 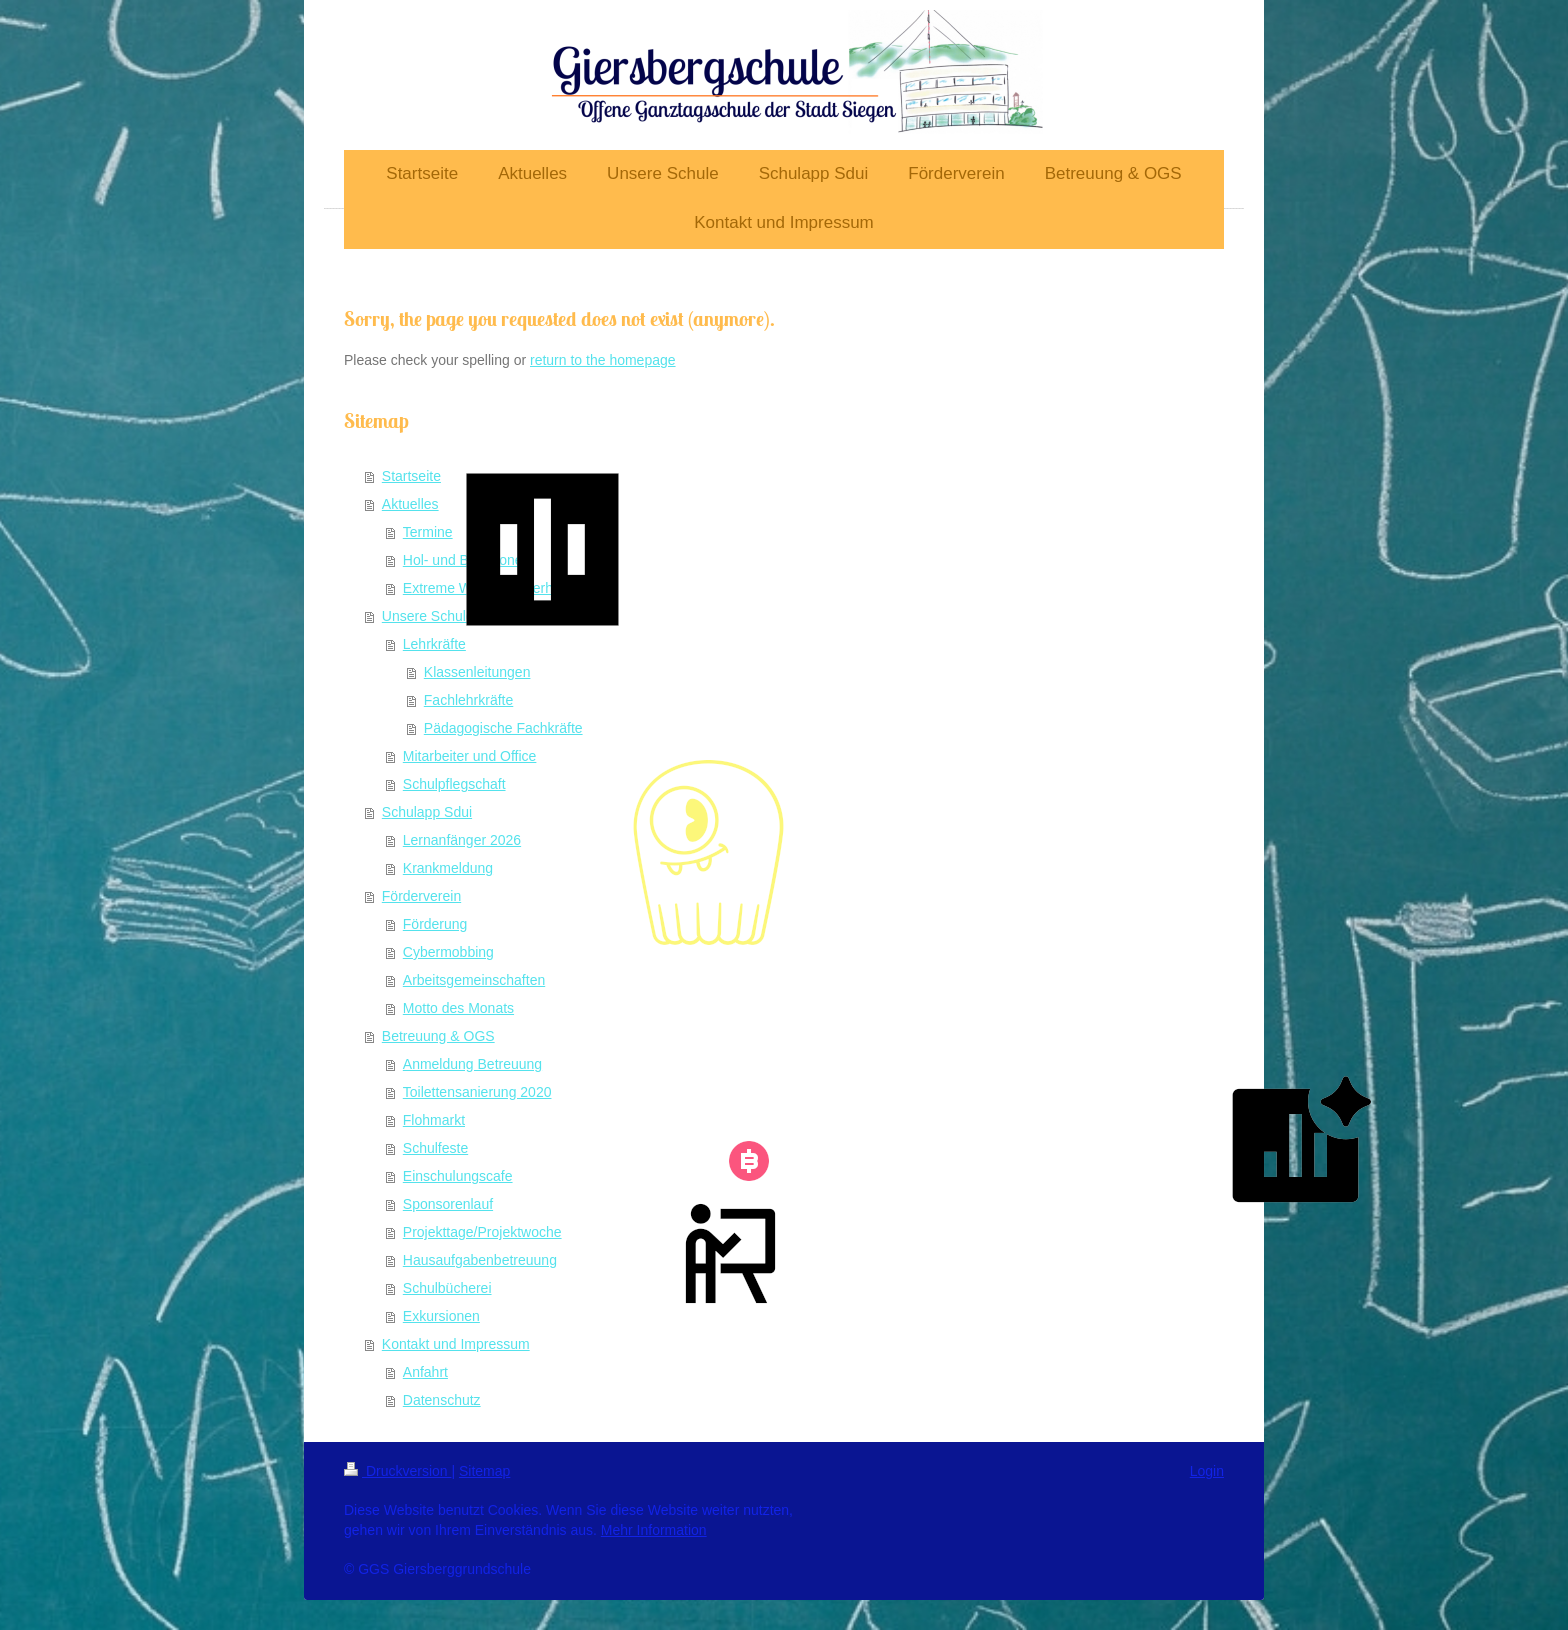 What do you see at coordinates (1295, 1145) in the screenshot?
I see `view AI-powered analytics dashboard` at bounding box center [1295, 1145].